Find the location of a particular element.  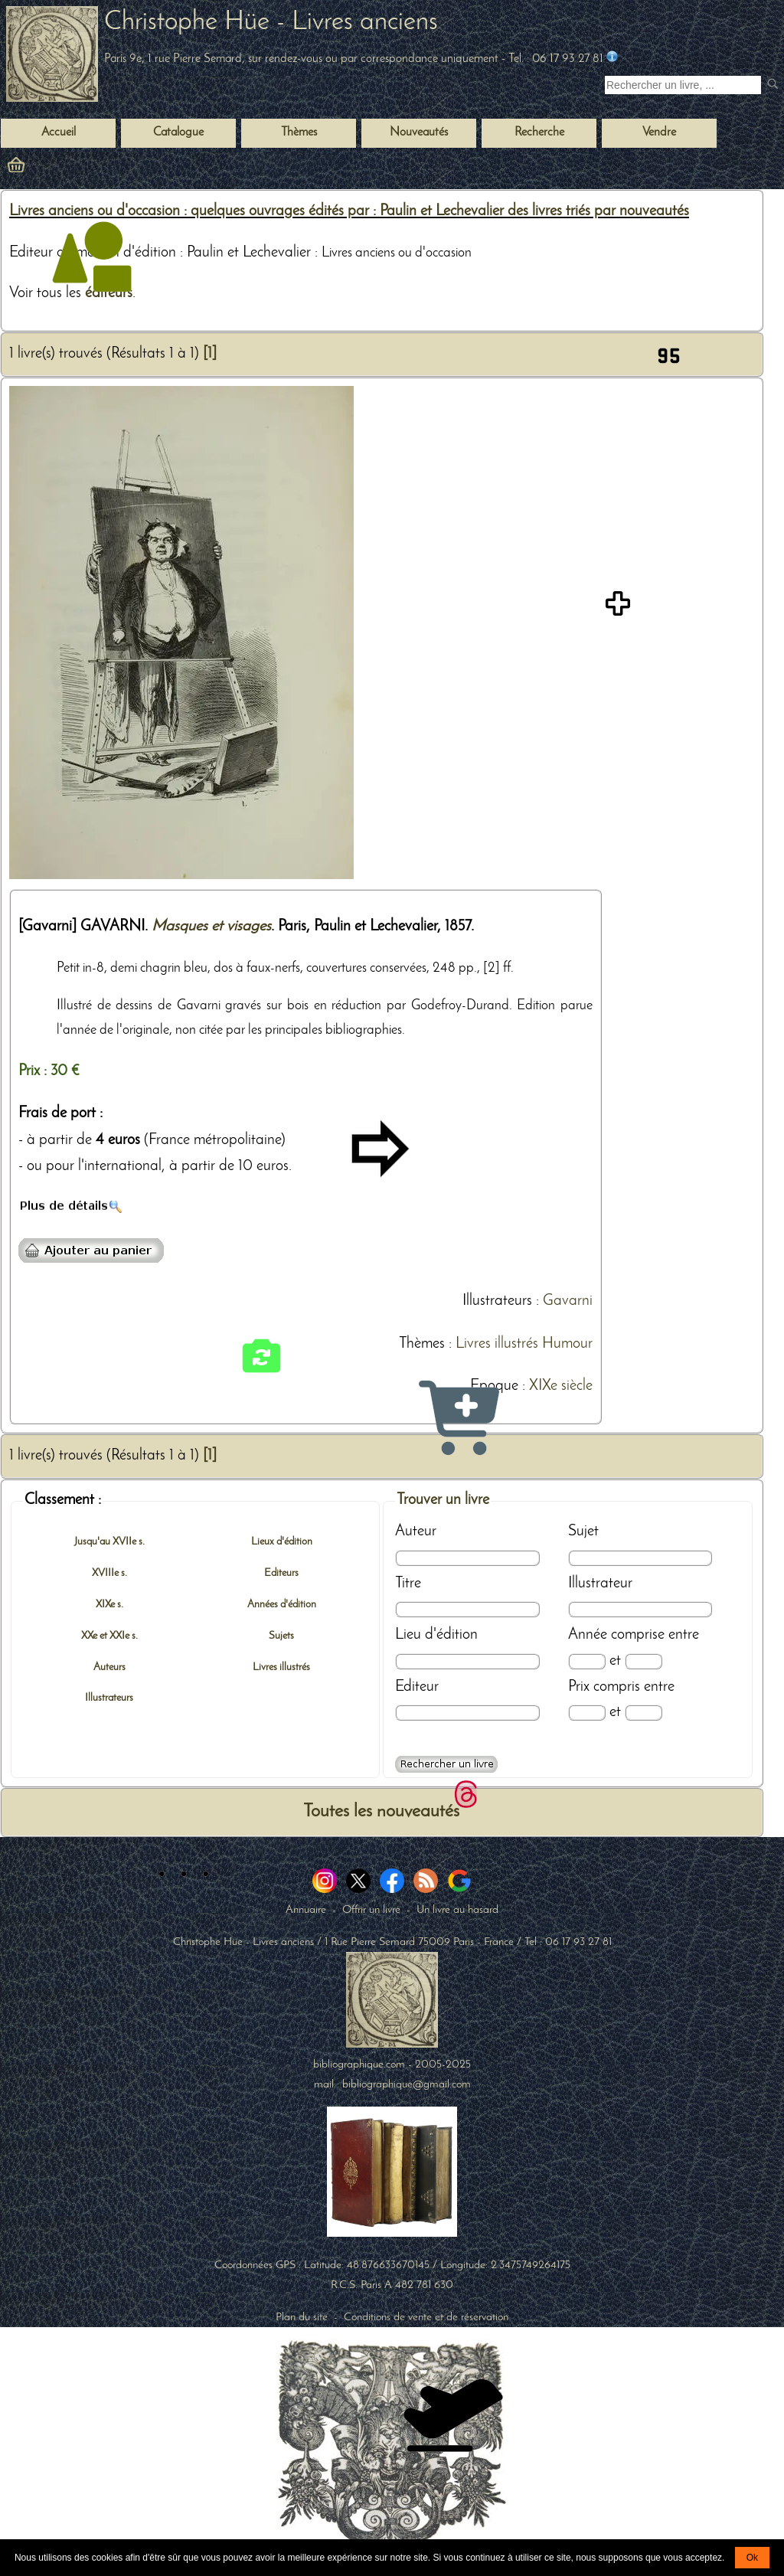

indicates item number 95 in a list or sequence is located at coordinates (668, 355).